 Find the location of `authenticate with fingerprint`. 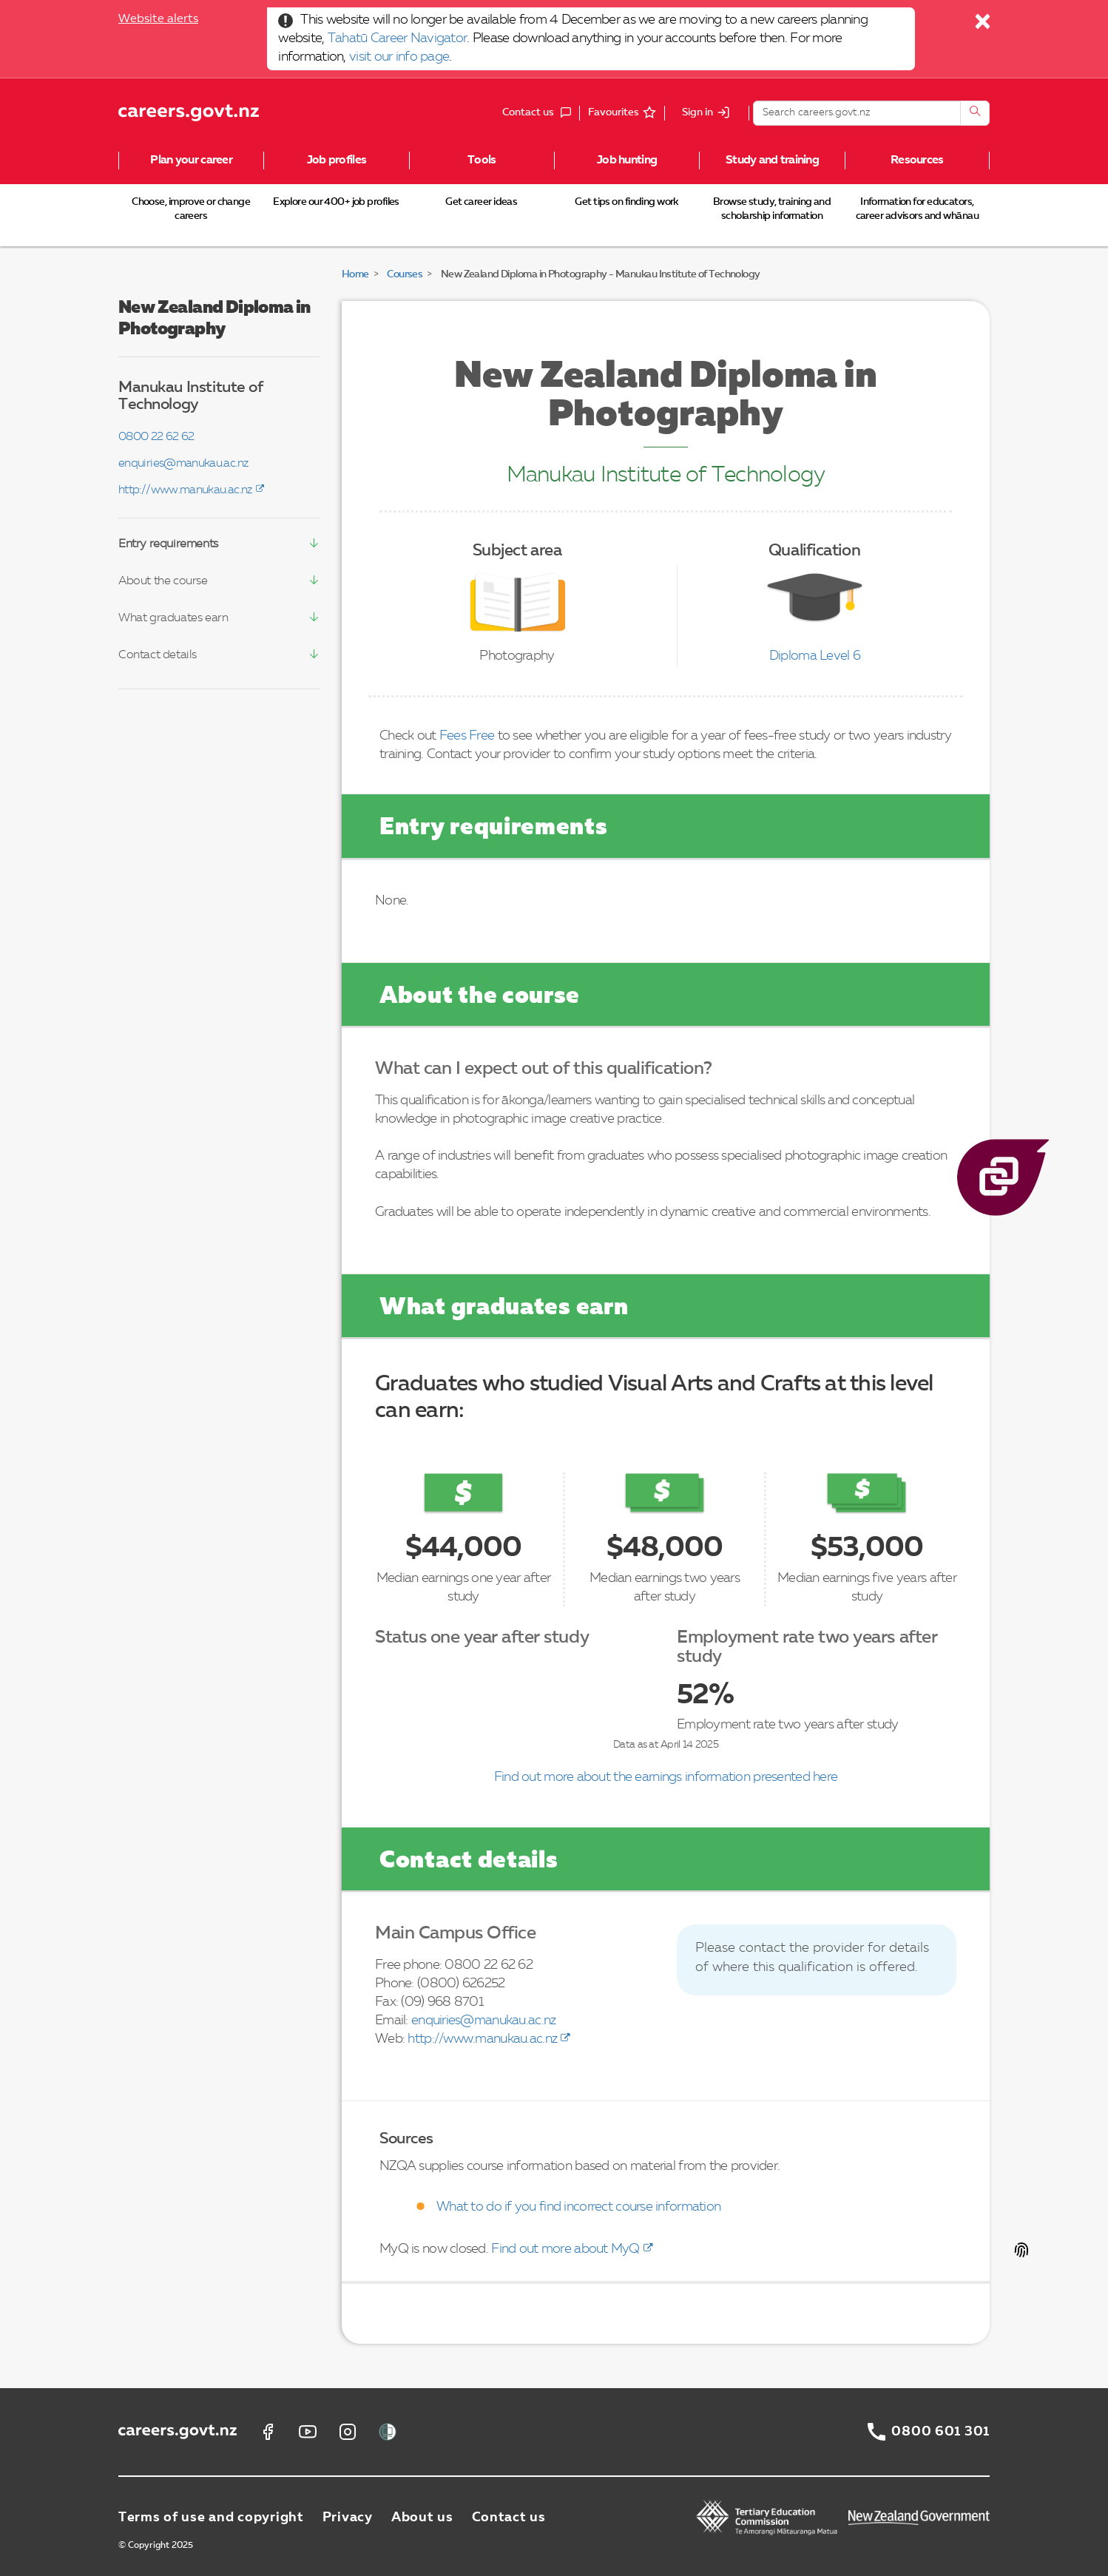

authenticate with fingerprint is located at coordinates (1021, 2250).